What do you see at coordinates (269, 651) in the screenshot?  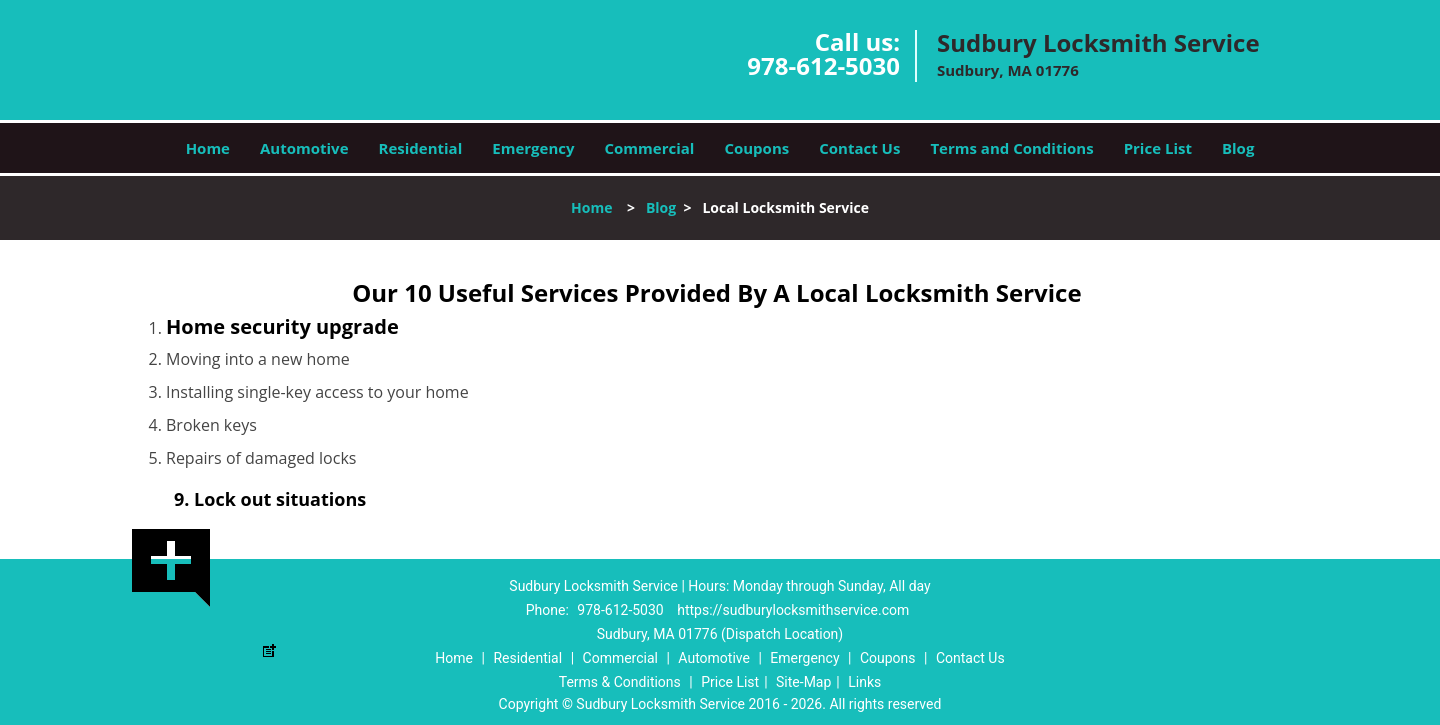 I see `create a new post or document` at bounding box center [269, 651].